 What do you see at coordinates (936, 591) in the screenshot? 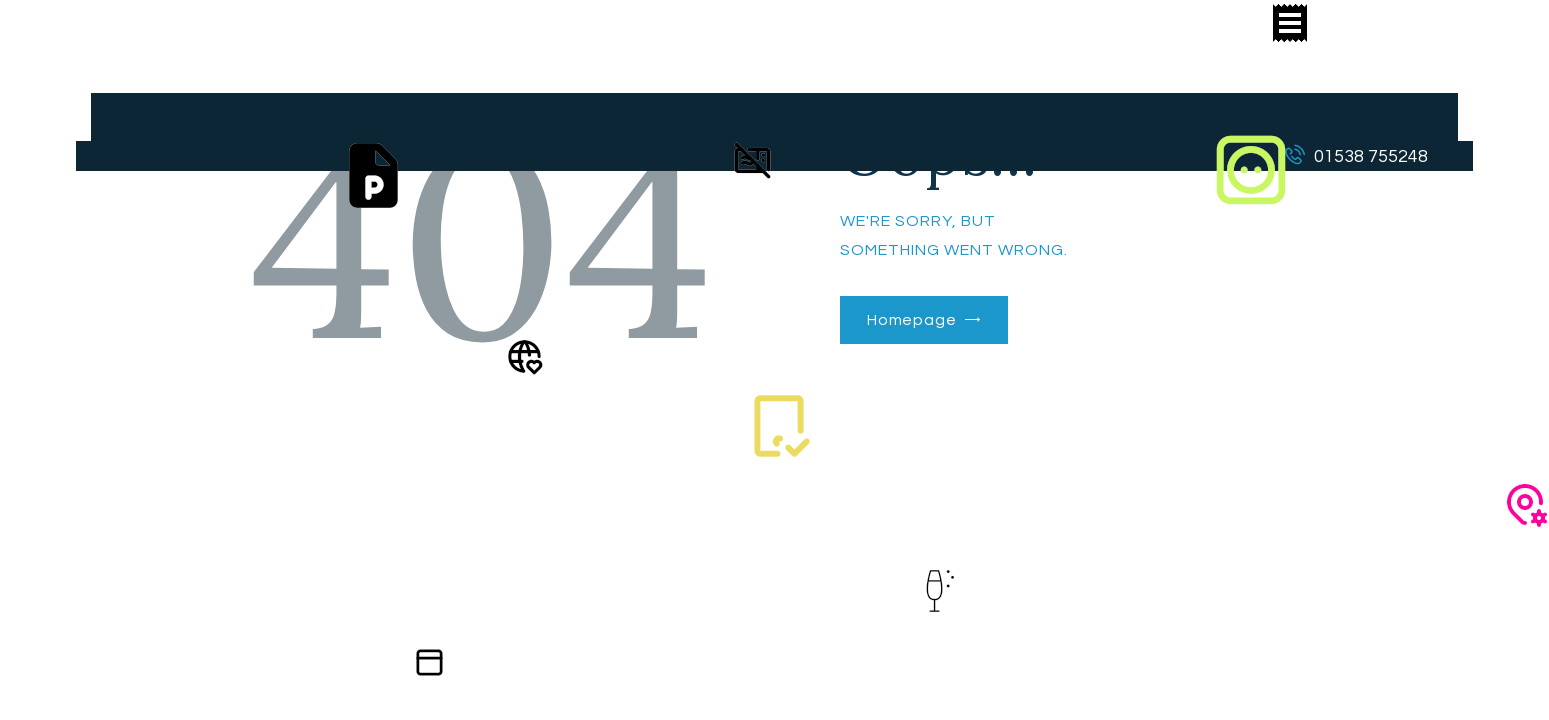
I see `celebrate an achievement or milestone` at bounding box center [936, 591].